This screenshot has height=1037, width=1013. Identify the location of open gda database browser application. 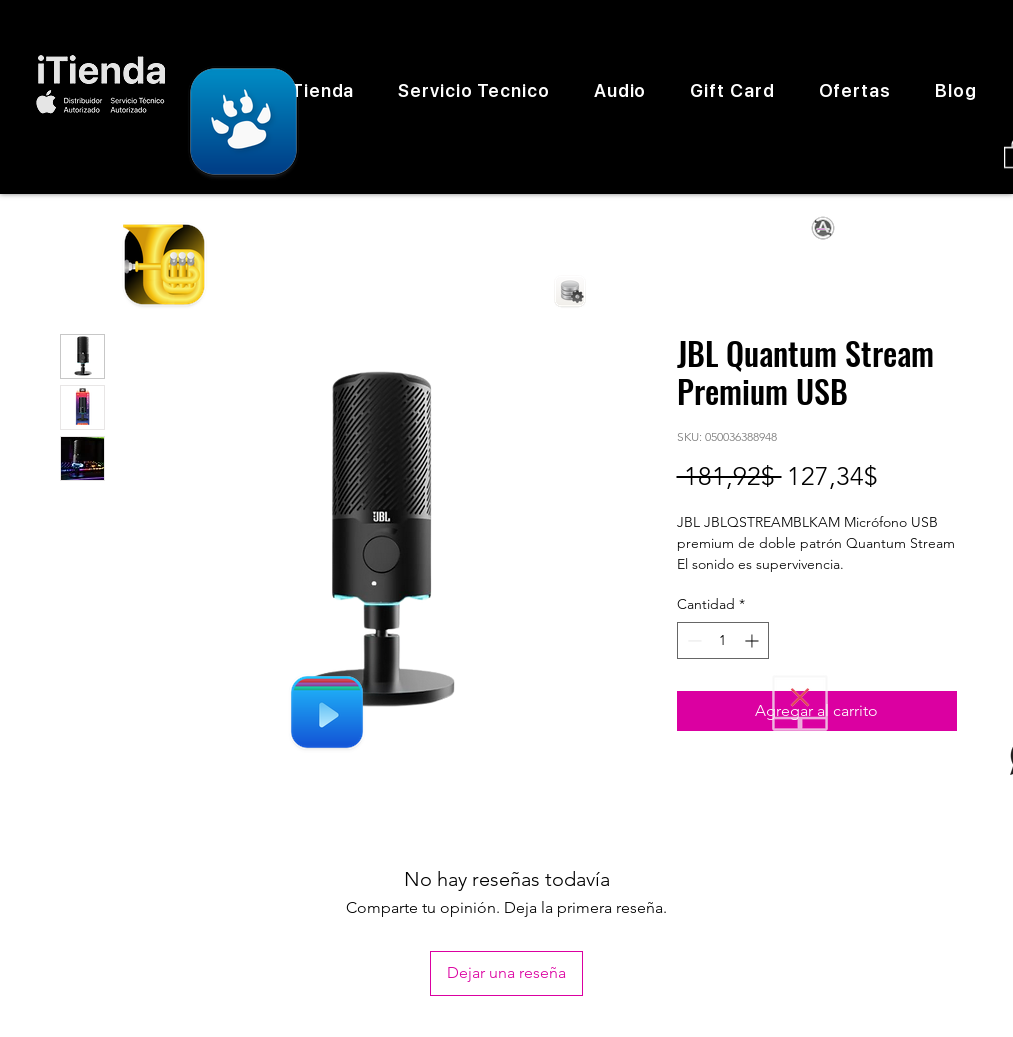
(570, 291).